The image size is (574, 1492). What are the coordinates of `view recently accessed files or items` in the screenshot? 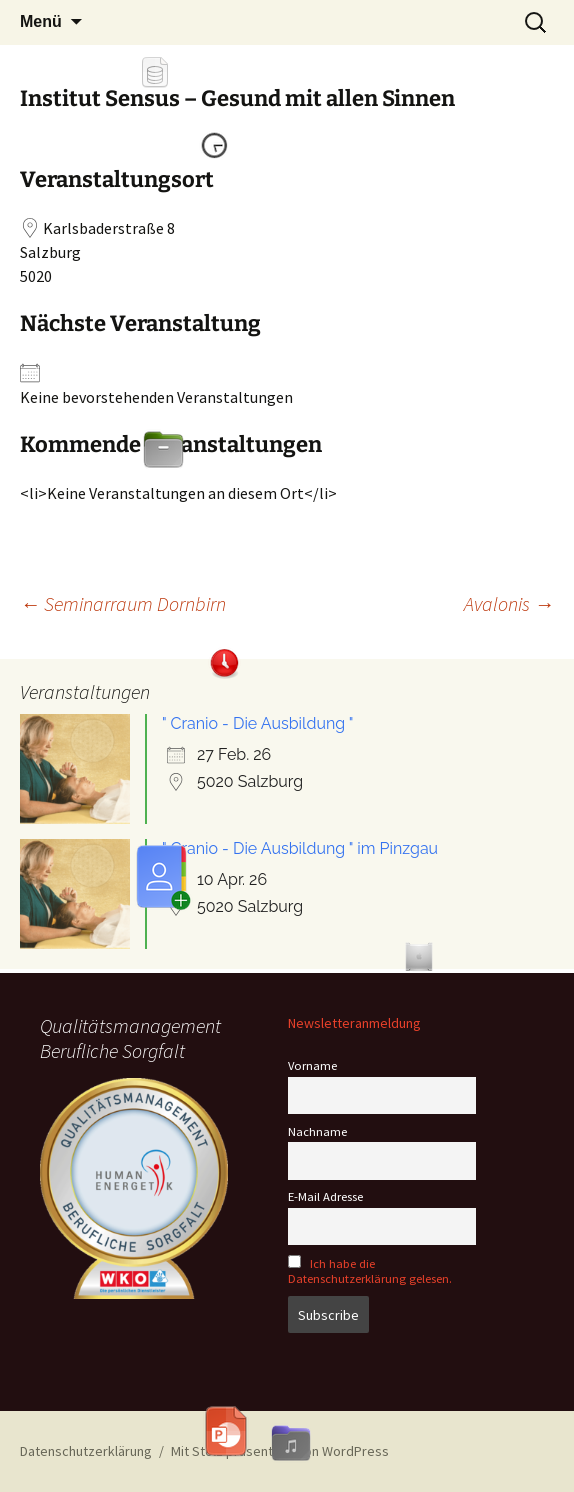 It's located at (213, 144).